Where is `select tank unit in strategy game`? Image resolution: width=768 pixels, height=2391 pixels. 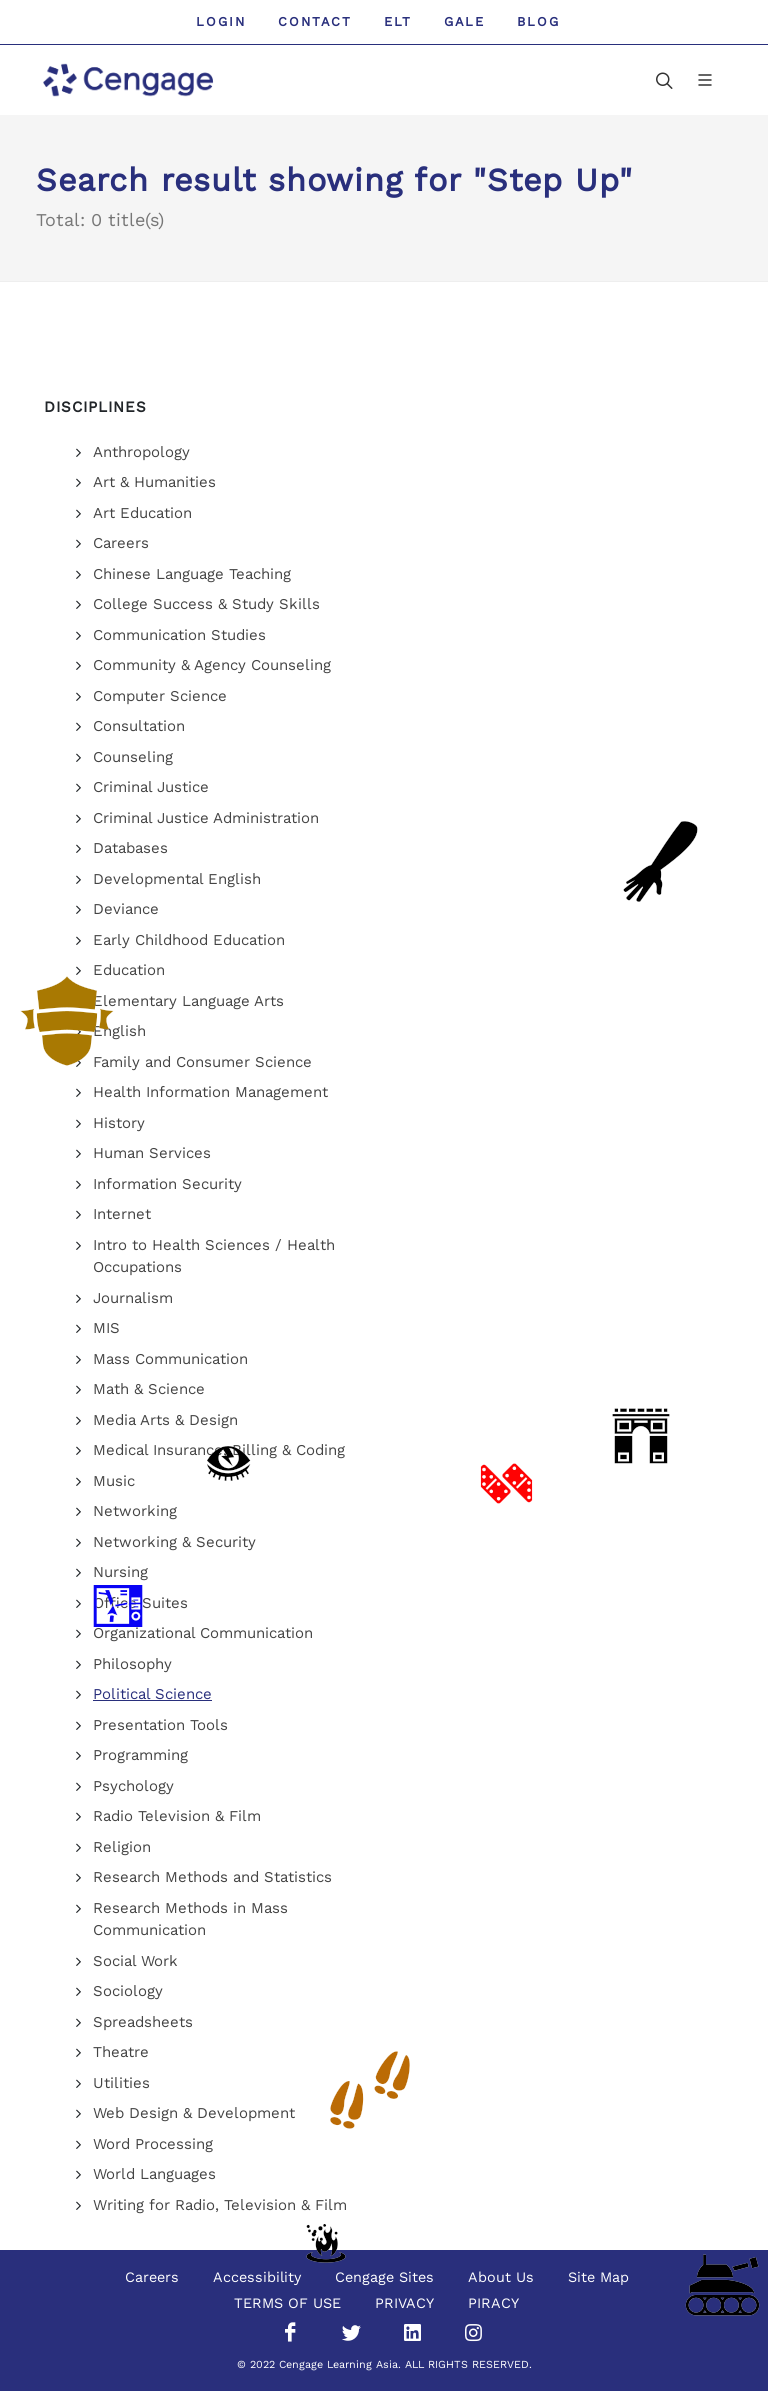 select tank unit in strategy game is located at coordinates (722, 2287).